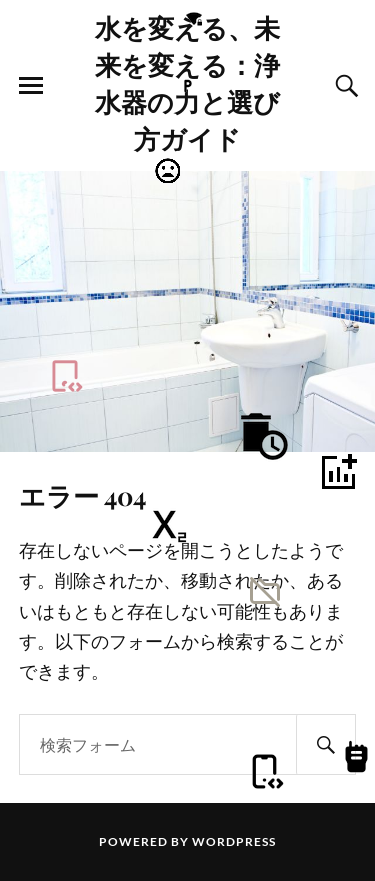  Describe the element at coordinates (338, 472) in the screenshot. I see `add a new chart or graph` at that location.